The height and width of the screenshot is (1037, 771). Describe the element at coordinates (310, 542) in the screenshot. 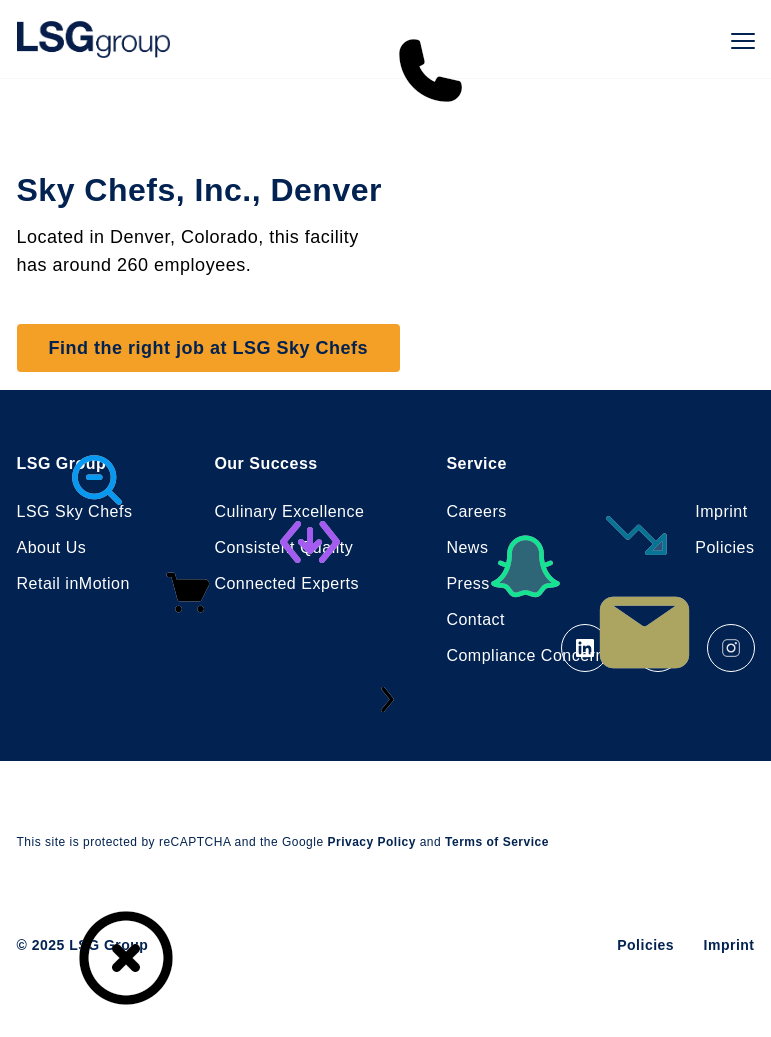

I see `download source code or code files` at that location.